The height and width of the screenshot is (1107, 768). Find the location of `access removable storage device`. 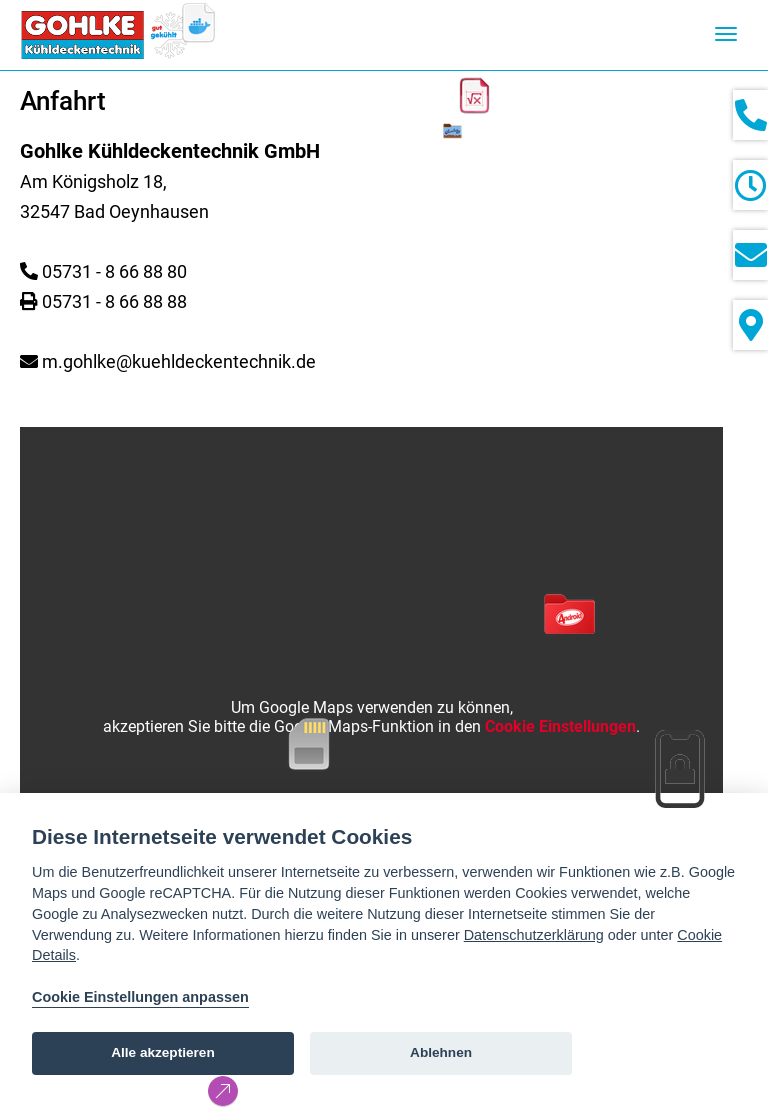

access removable storage device is located at coordinates (309, 744).